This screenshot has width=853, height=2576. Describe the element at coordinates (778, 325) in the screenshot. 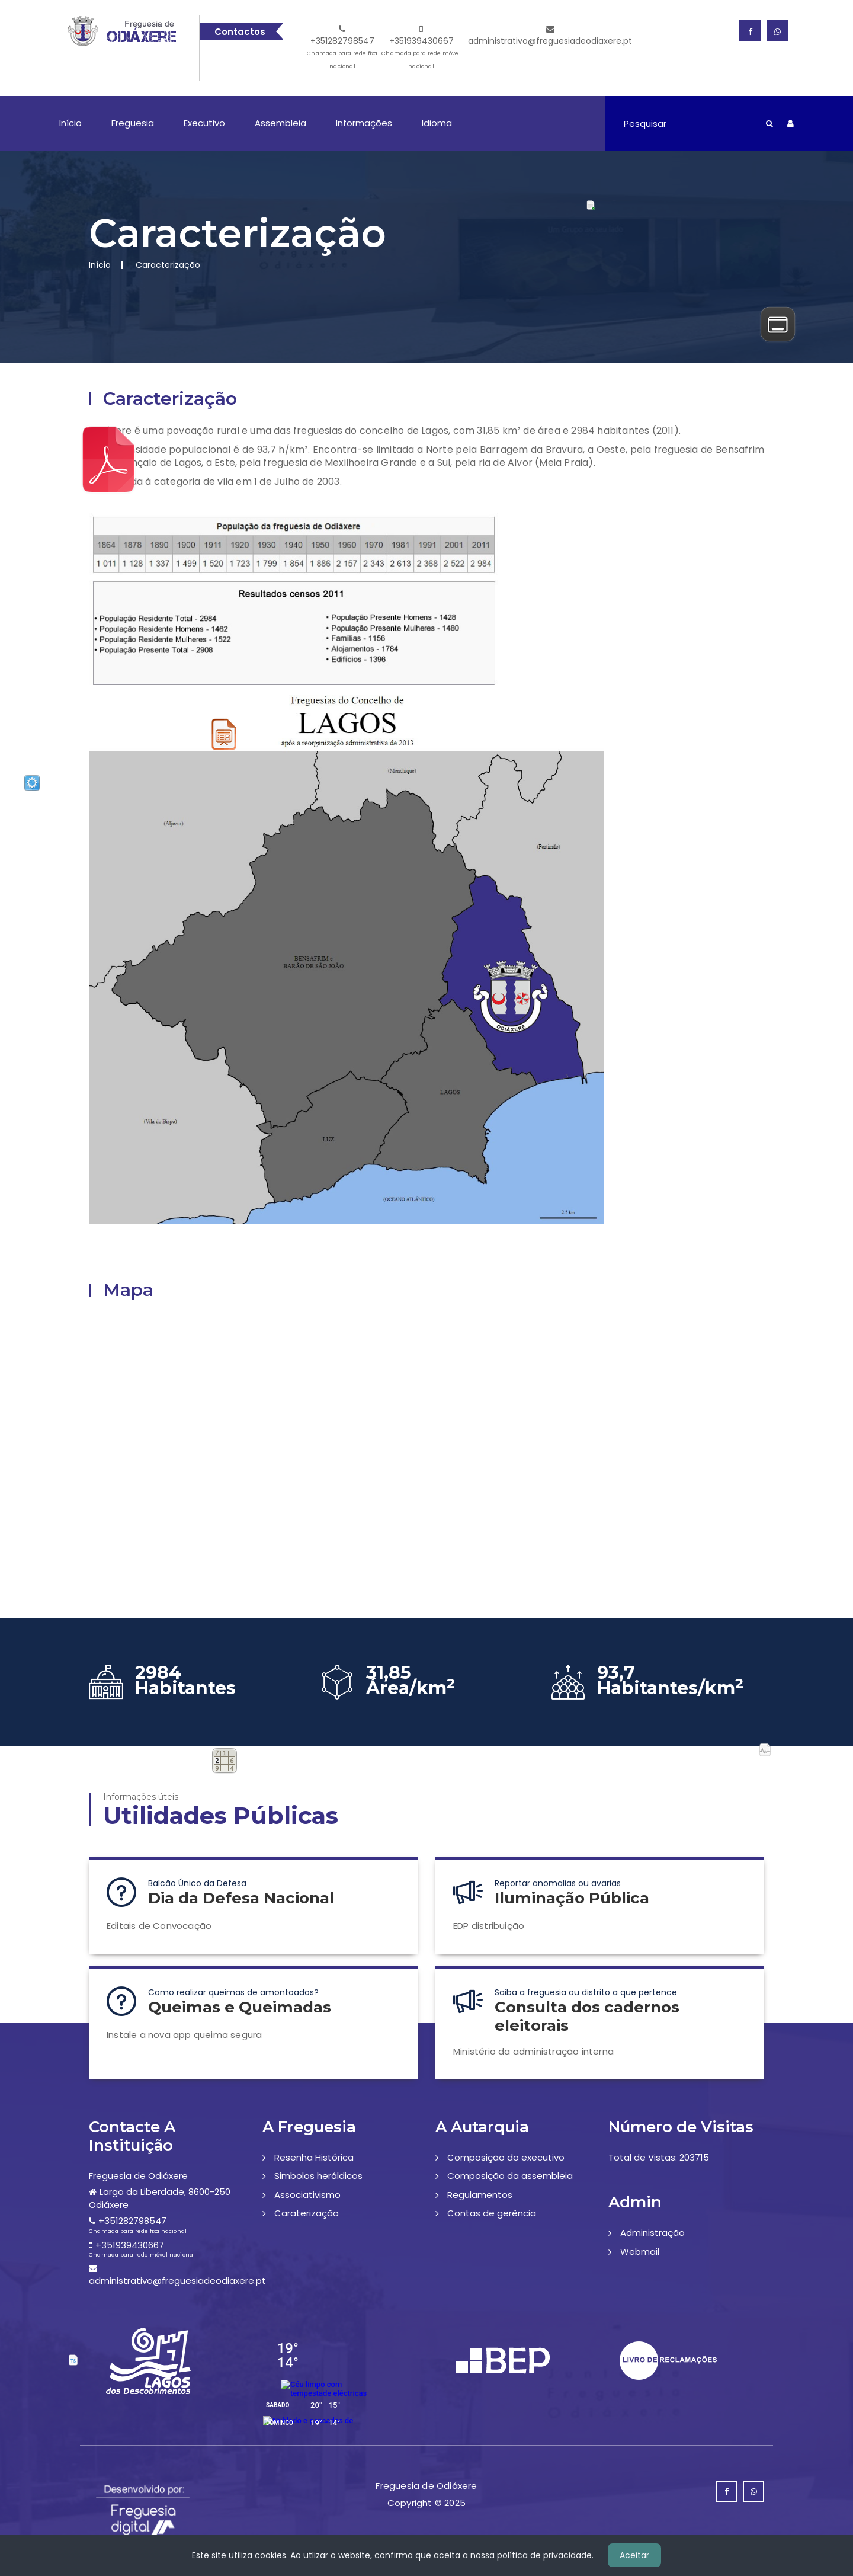

I see `open desktop and screen saver preferences` at that location.